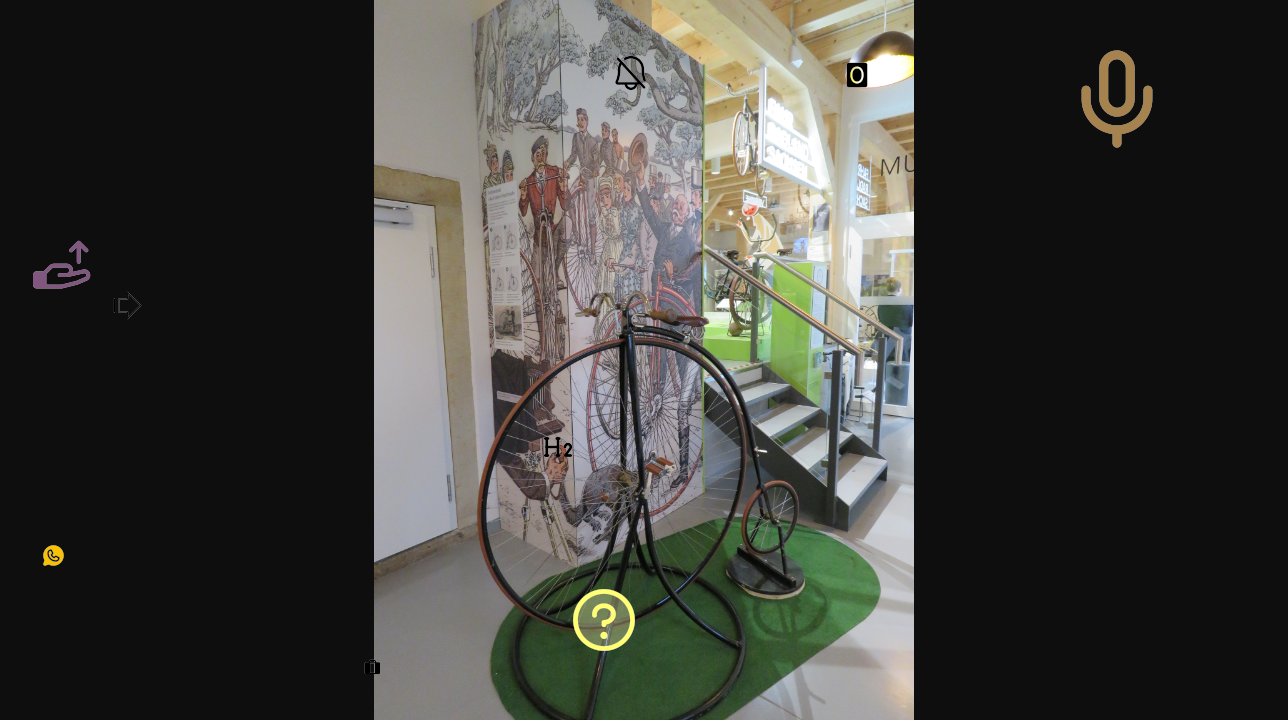 The width and height of the screenshot is (1288, 720). What do you see at coordinates (558, 447) in the screenshot?
I see `format text as heading level 2` at bounding box center [558, 447].